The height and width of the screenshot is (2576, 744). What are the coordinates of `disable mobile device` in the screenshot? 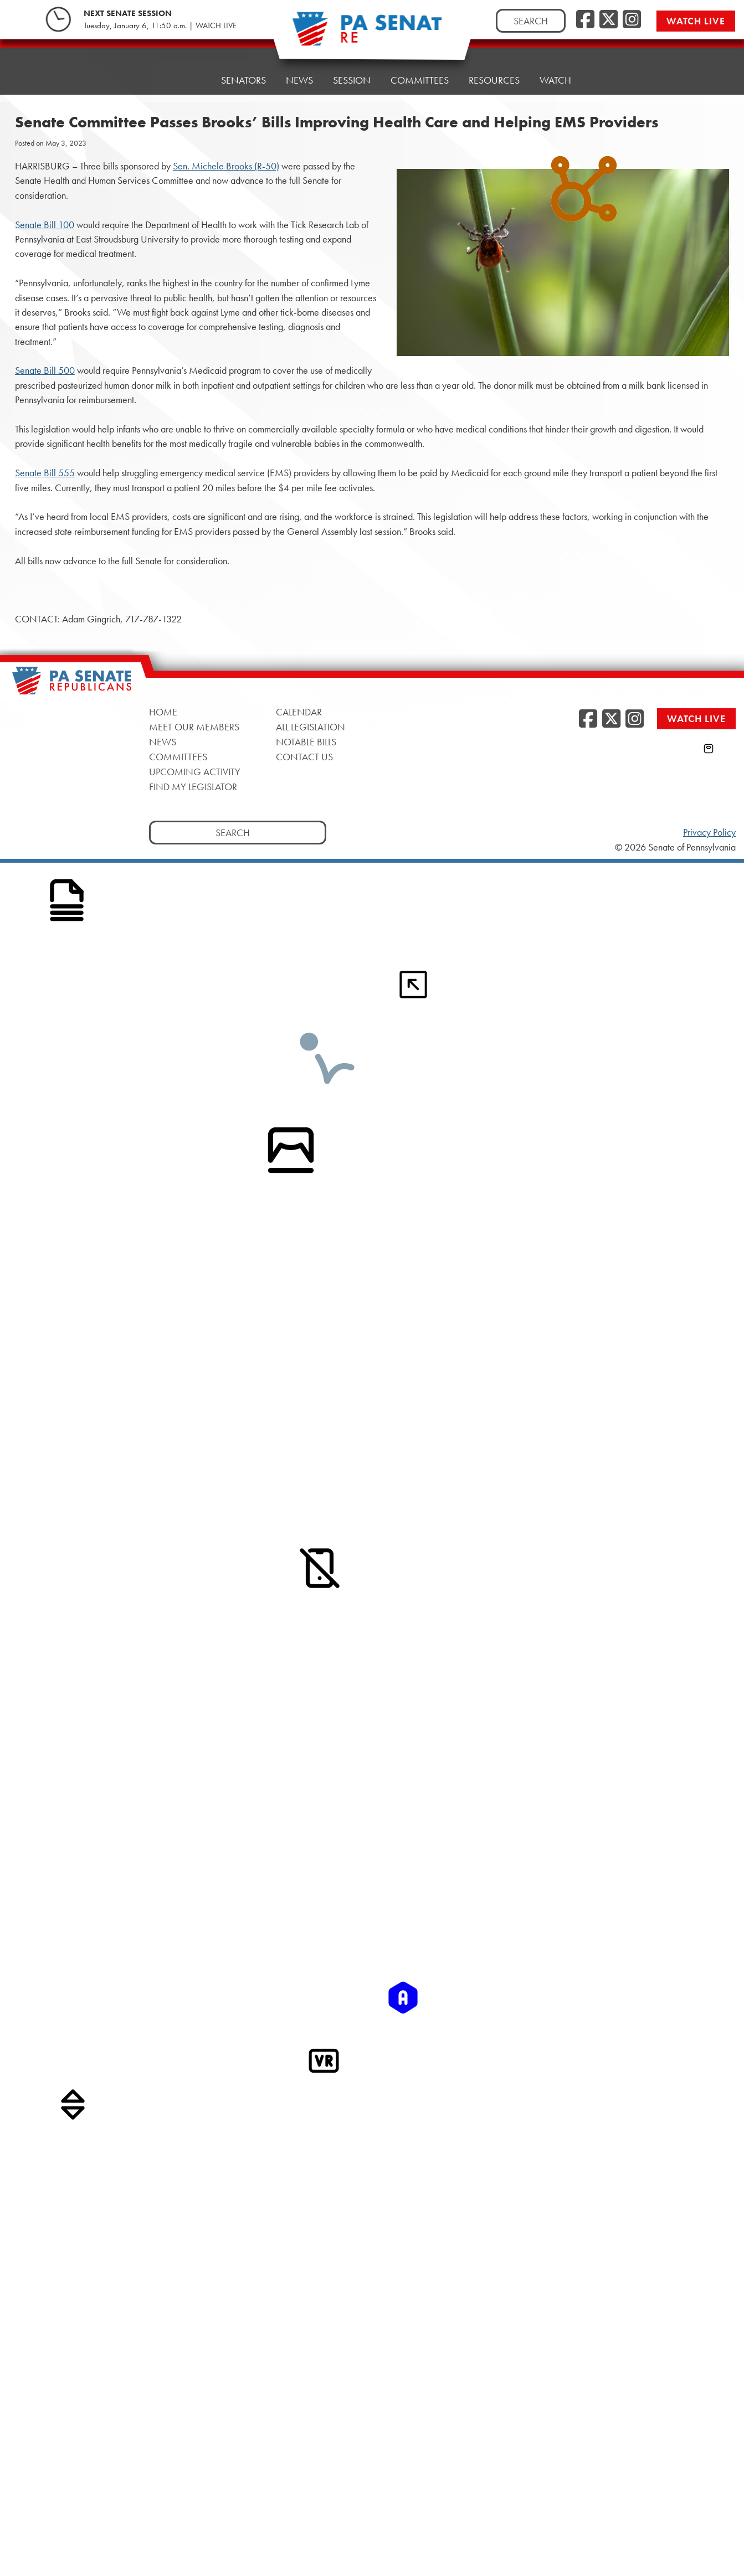 It's located at (320, 1568).